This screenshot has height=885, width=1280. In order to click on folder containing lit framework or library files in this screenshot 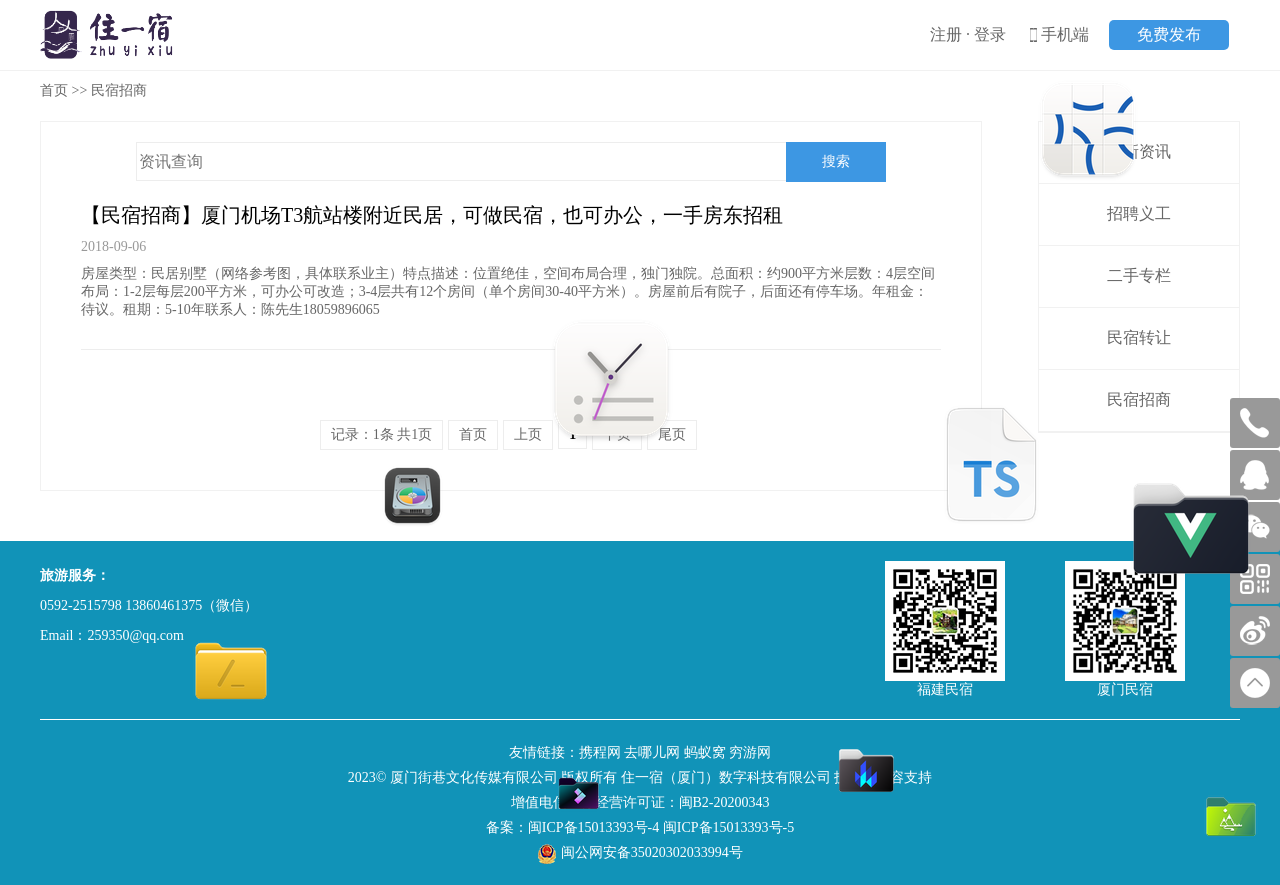, I will do `click(866, 772)`.